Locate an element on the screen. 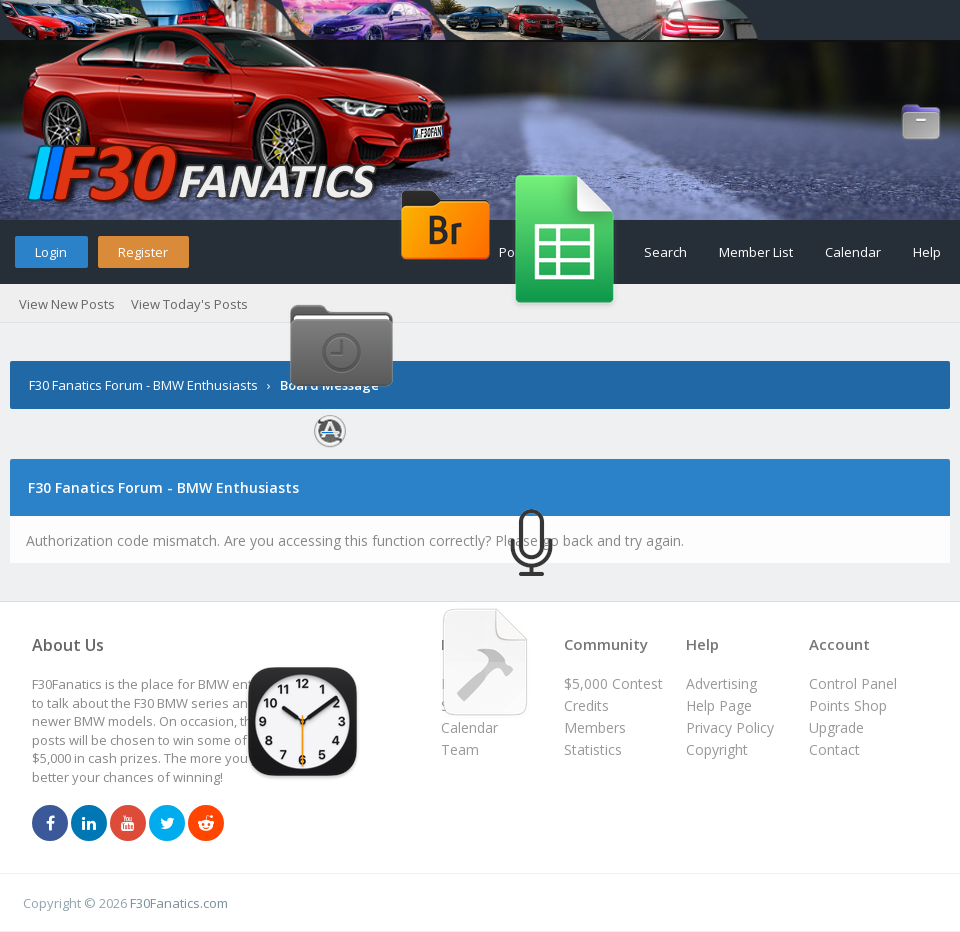  cmake build configuration file is located at coordinates (485, 662).